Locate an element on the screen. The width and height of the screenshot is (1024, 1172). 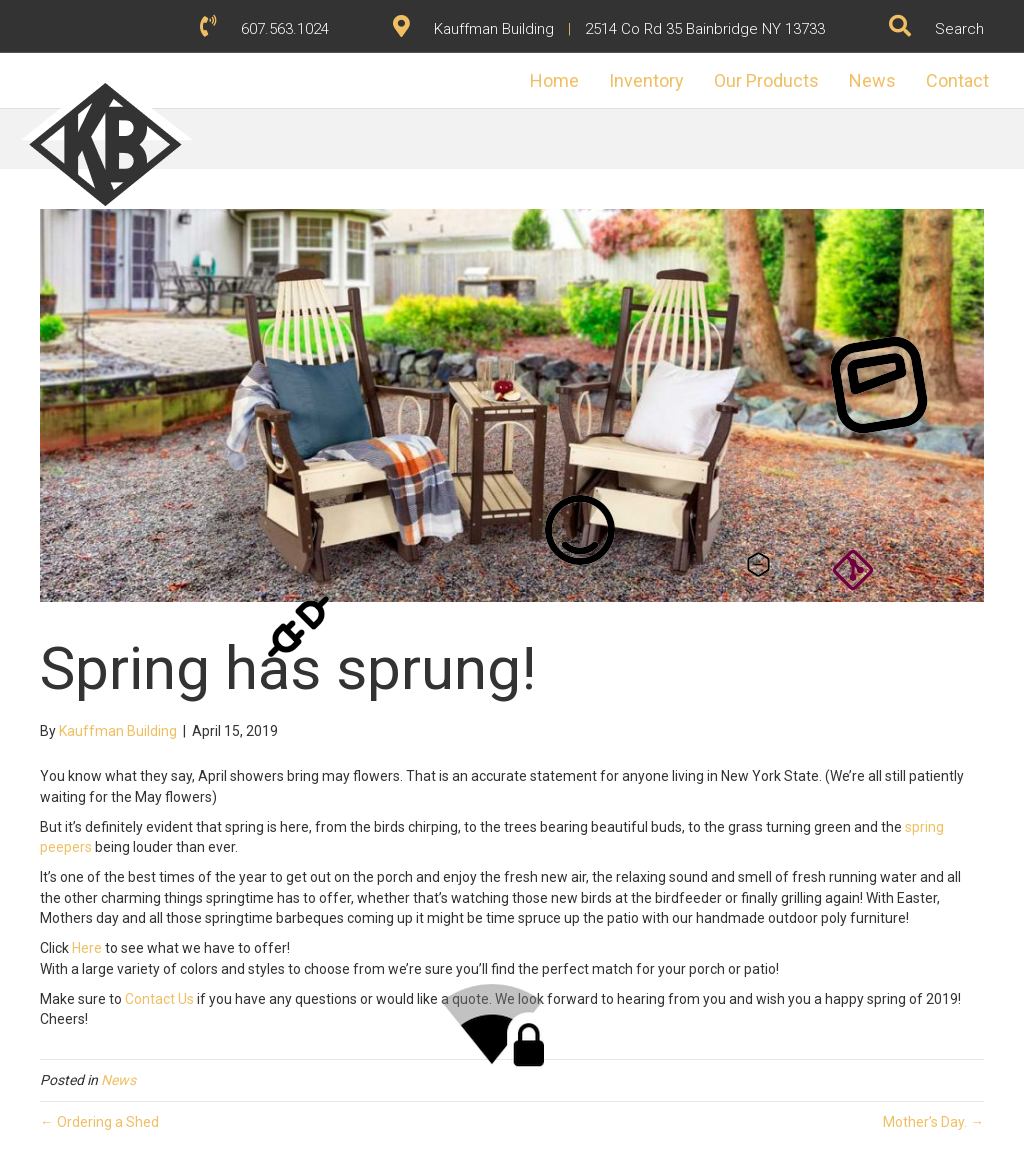
remove item from collection is located at coordinates (758, 564).